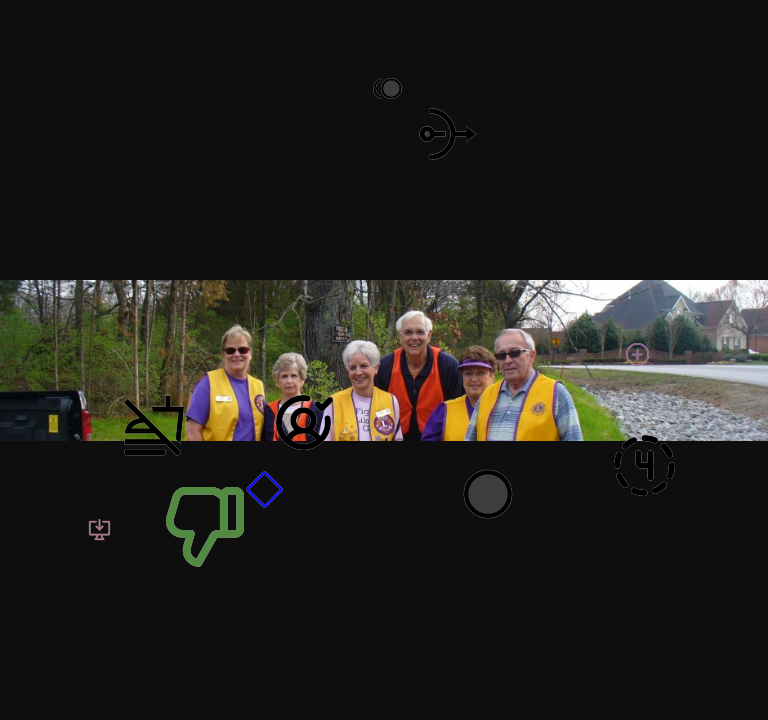 The width and height of the screenshot is (768, 720). Describe the element at coordinates (448, 134) in the screenshot. I see `network address translation settings` at that location.